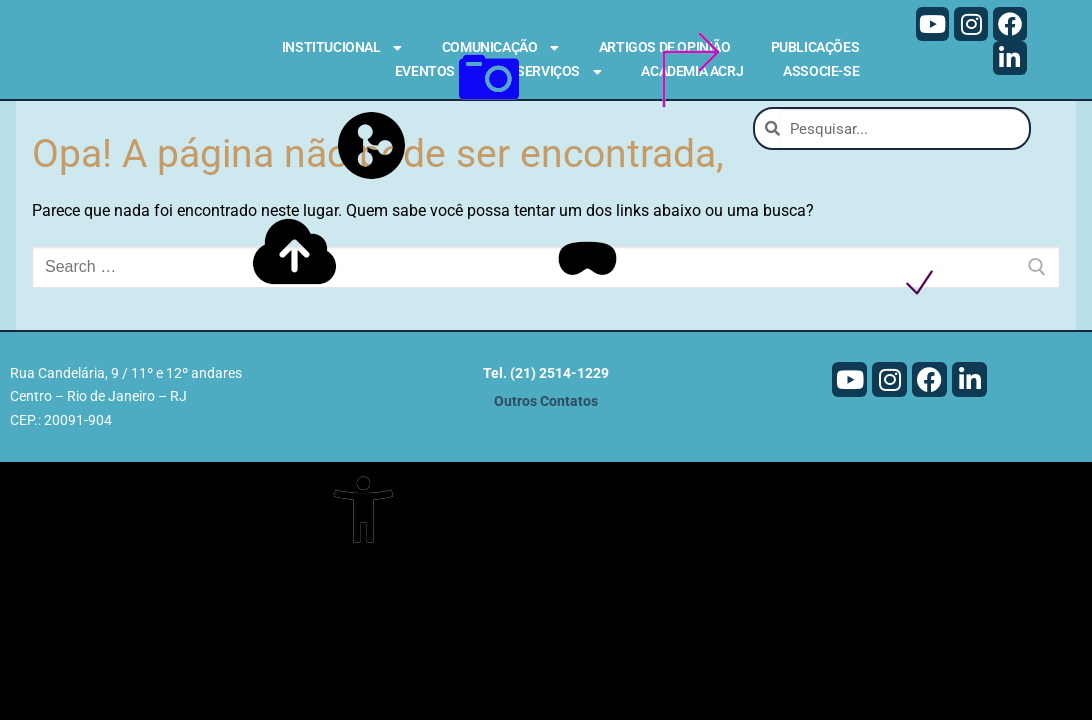  I want to click on access accessibility settings, so click(363, 509).